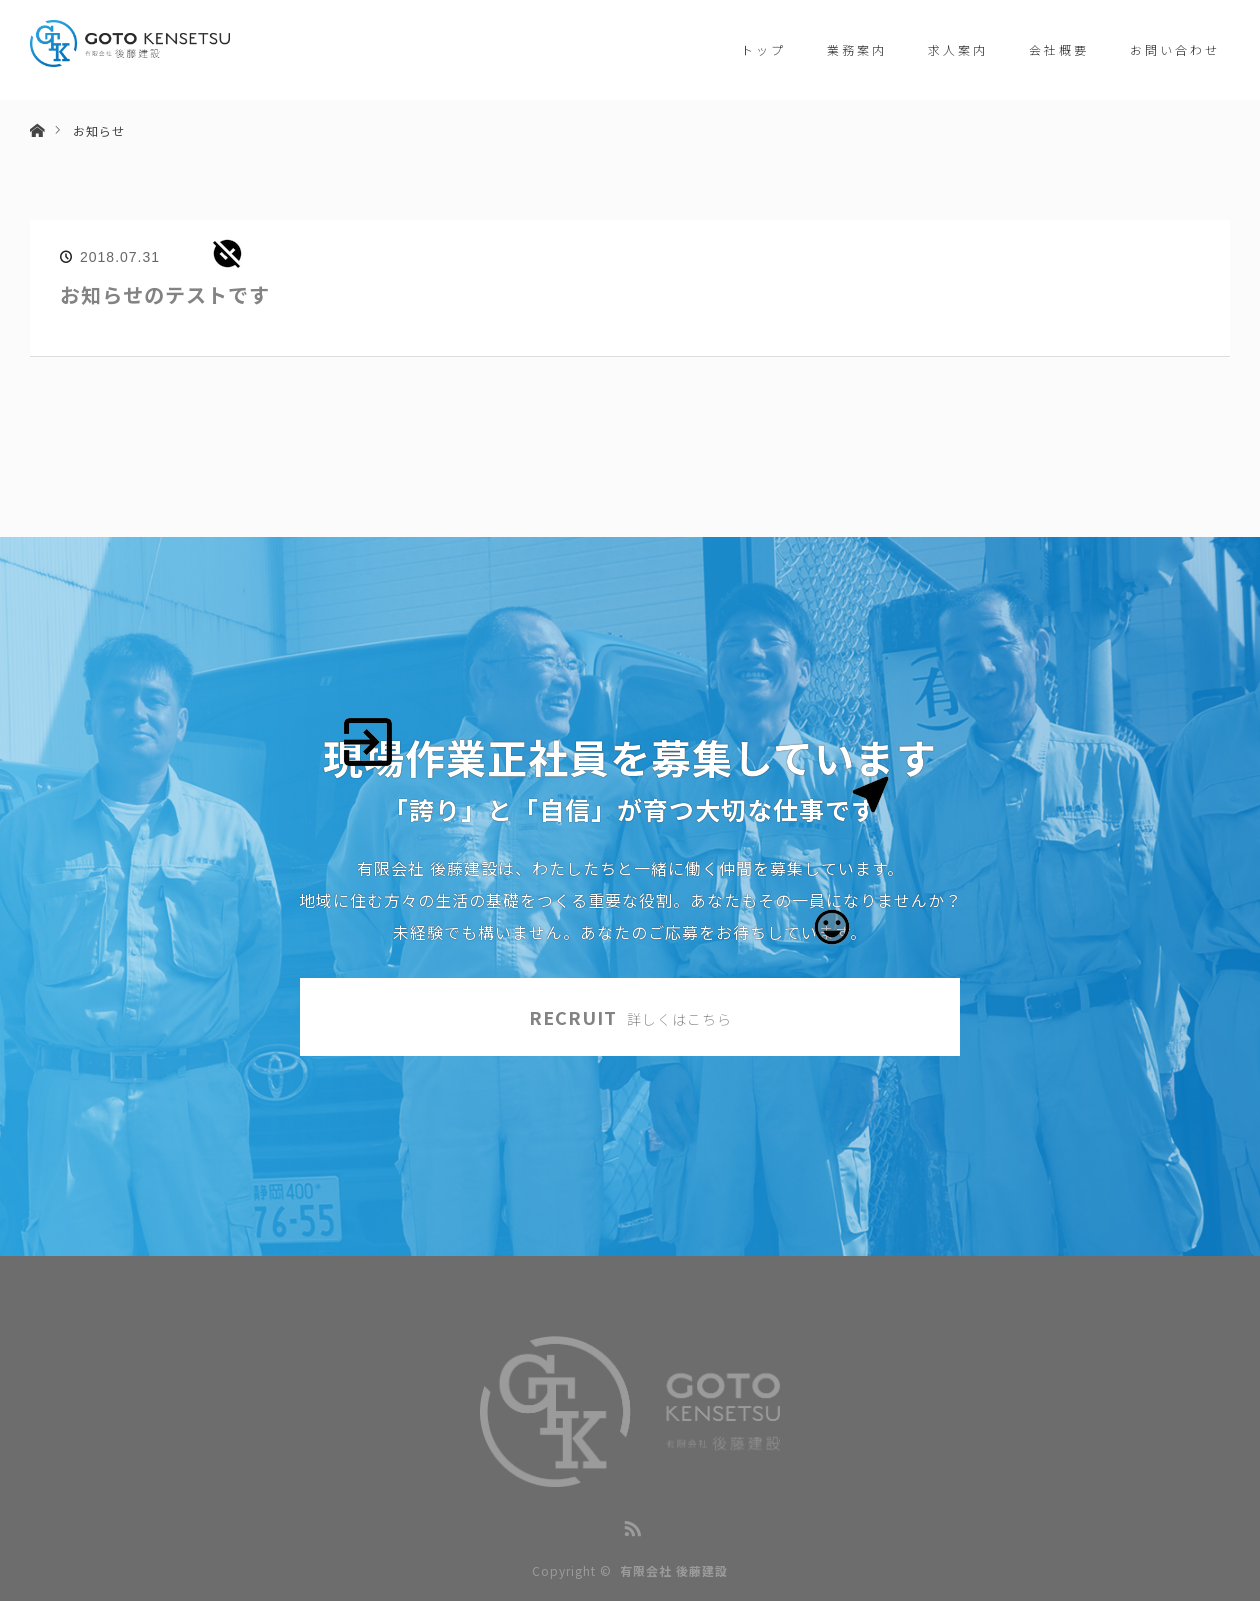 The image size is (1260, 1601). What do you see at coordinates (832, 927) in the screenshot?
I see `add an emoji or reaction` at bounding box center [832, 927].